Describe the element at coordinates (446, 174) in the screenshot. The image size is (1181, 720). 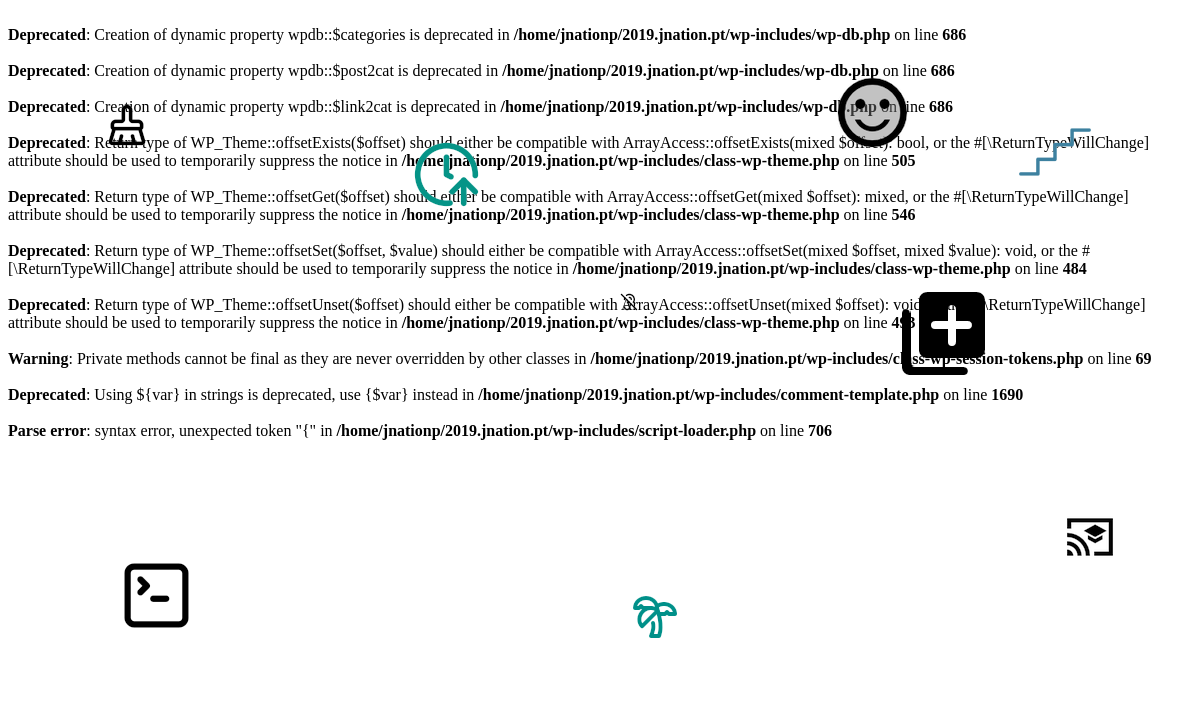
I see `upload or sync time data` at that location.